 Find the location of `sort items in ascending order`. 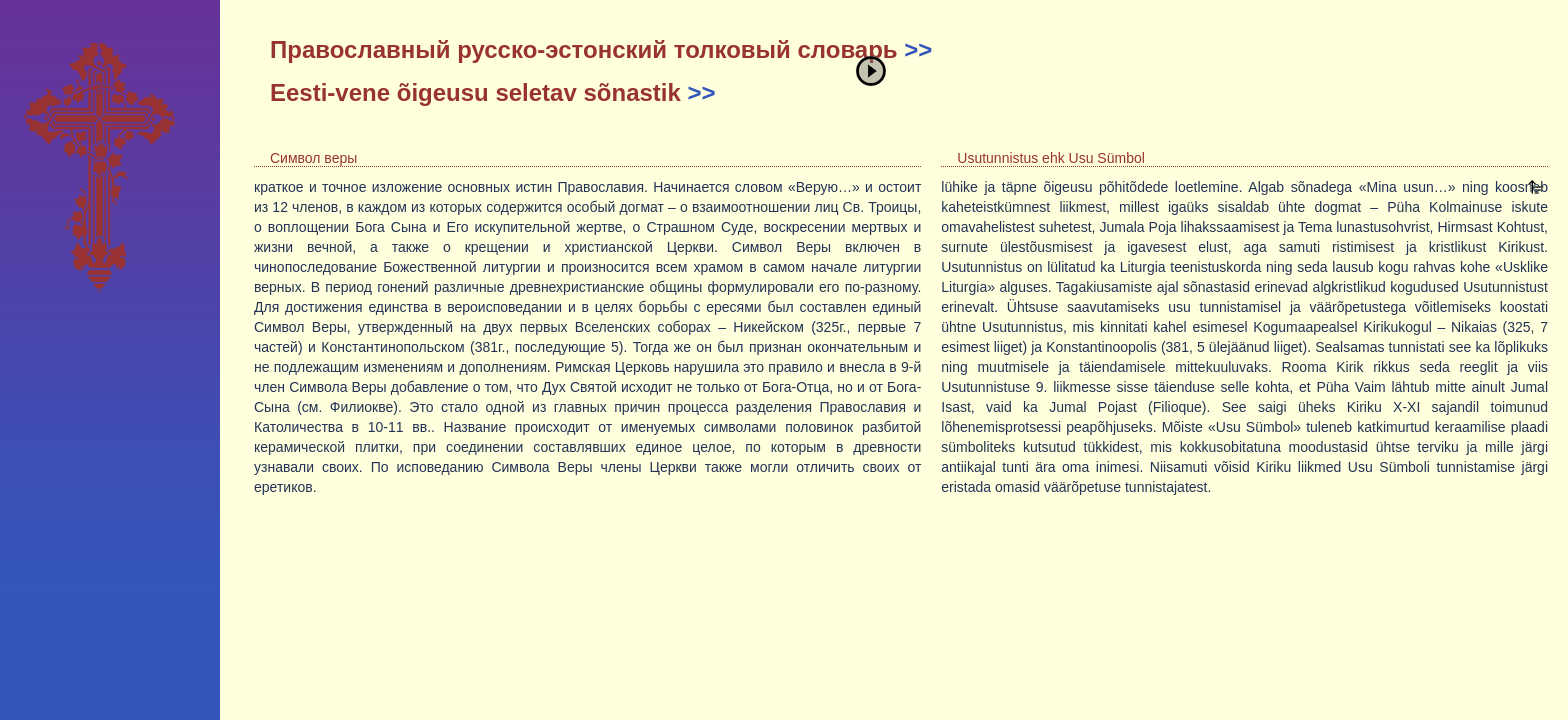

sort items in ascending order is located at coordinates (1536, 187).